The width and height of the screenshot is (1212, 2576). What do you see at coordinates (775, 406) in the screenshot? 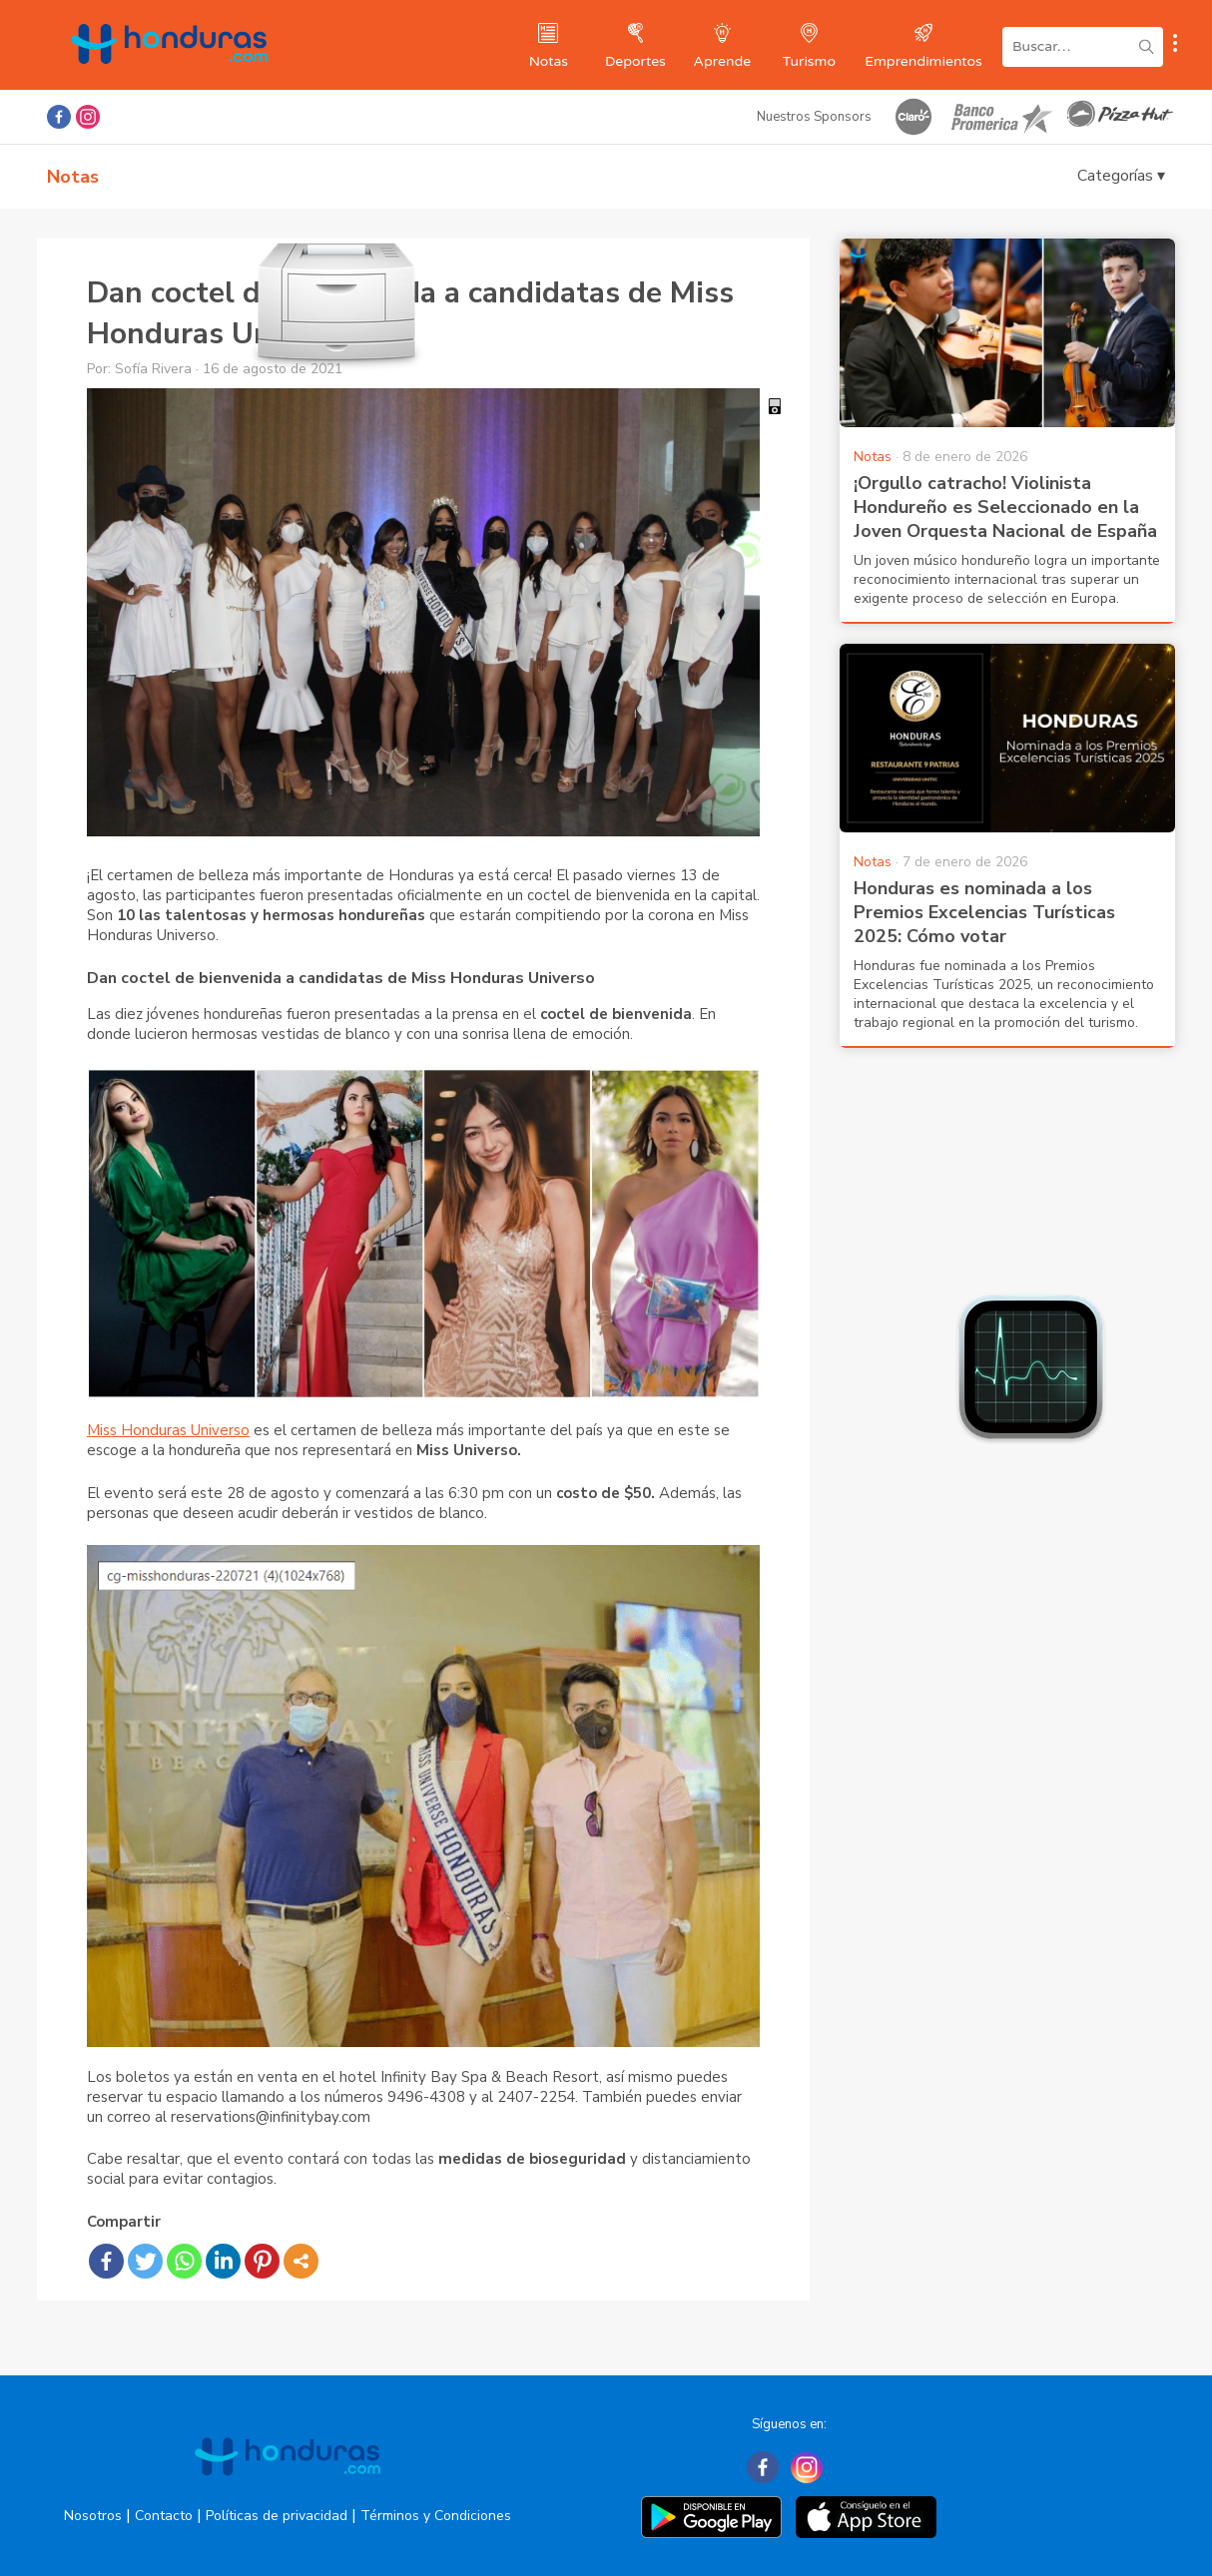
I see `iPod Nano device in sidebar` at bounding box center [775, 406].